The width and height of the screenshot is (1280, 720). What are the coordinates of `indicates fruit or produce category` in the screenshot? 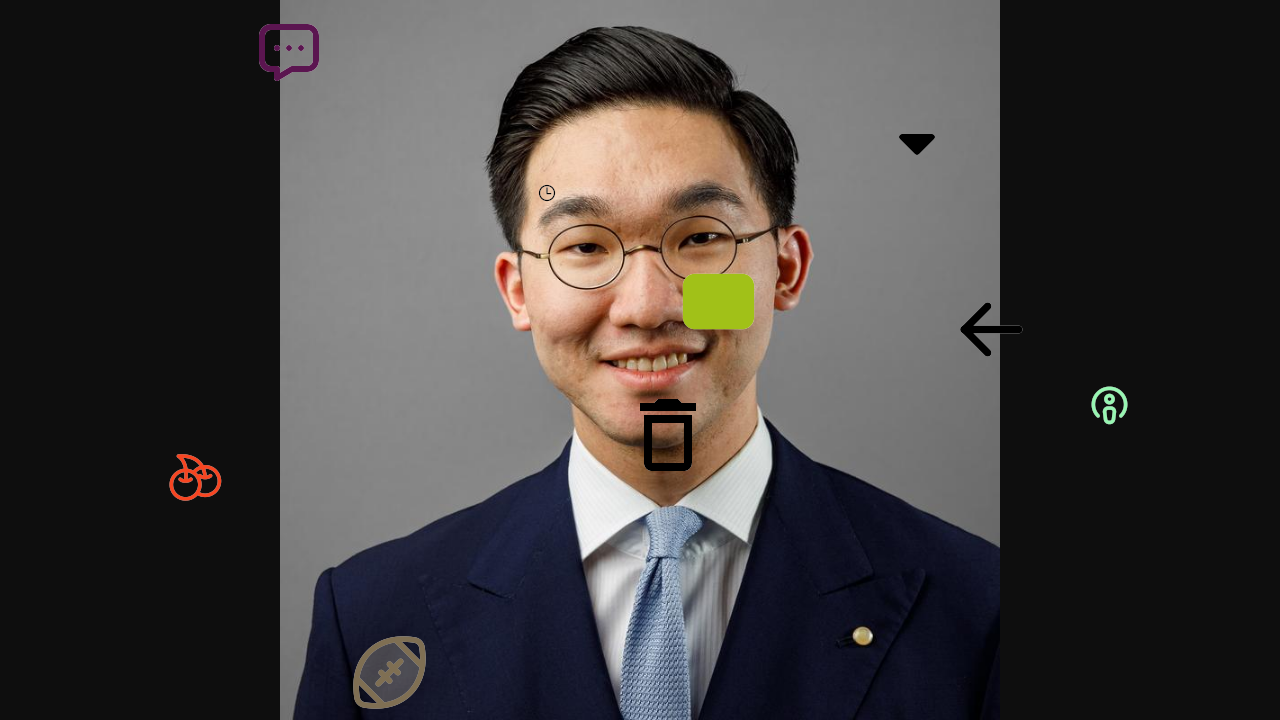 It's located at (194, 477).